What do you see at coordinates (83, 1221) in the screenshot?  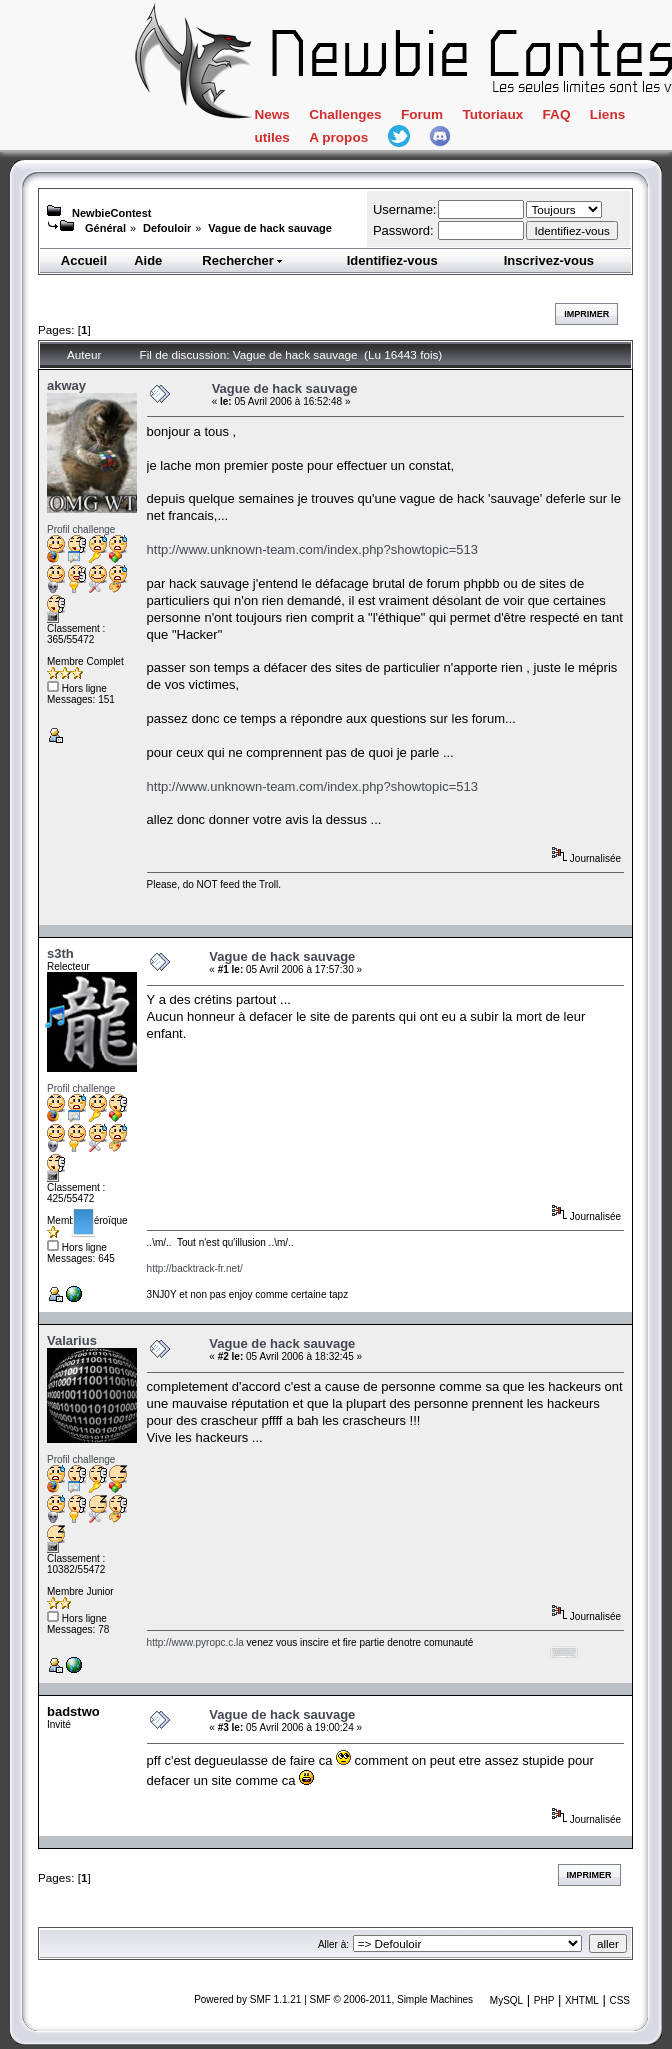 I see `manage connected iPad device` at bounding box center [83, 1221].